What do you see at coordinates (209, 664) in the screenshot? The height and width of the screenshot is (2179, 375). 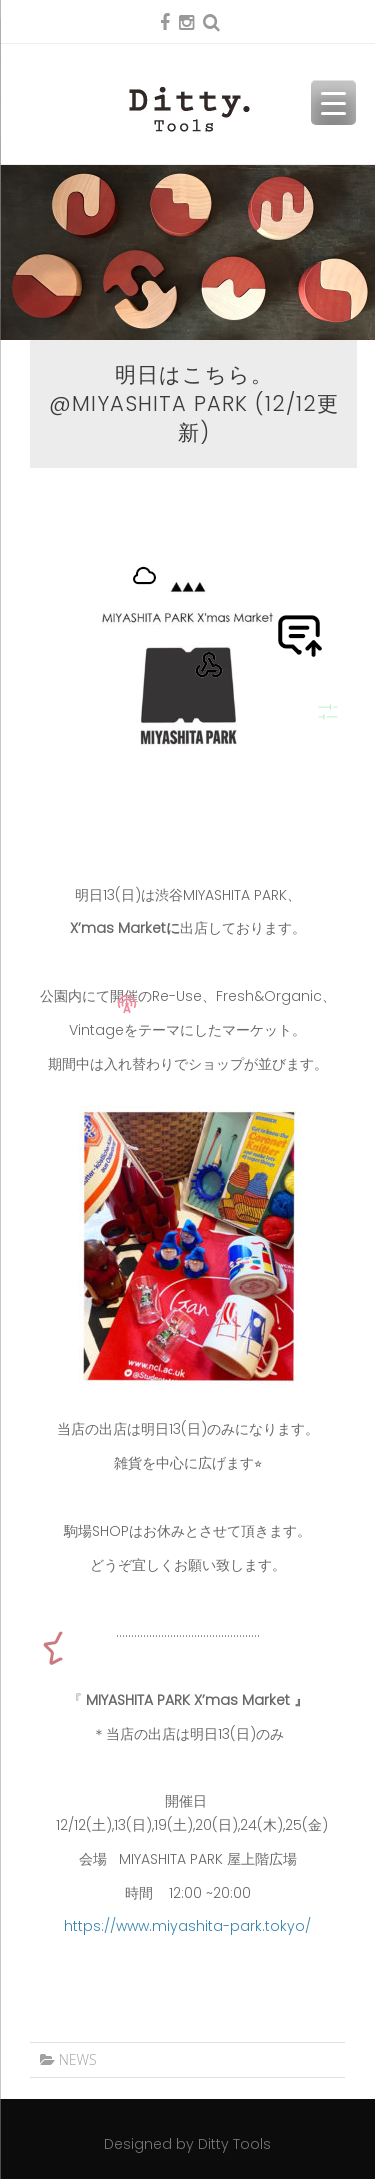 I see `configure webhook integrations` at bounding box center [209, 664].